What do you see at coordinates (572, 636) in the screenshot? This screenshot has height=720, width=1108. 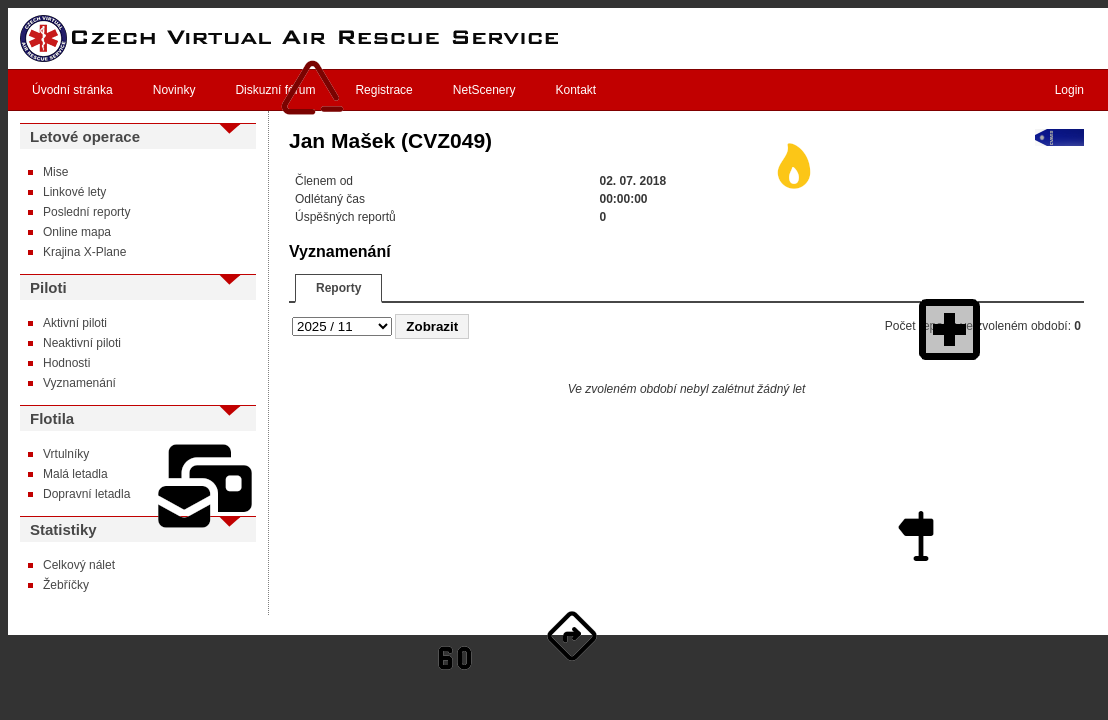 I see `indicates upcoming turn or direction change` at bounding box center [572, 636].